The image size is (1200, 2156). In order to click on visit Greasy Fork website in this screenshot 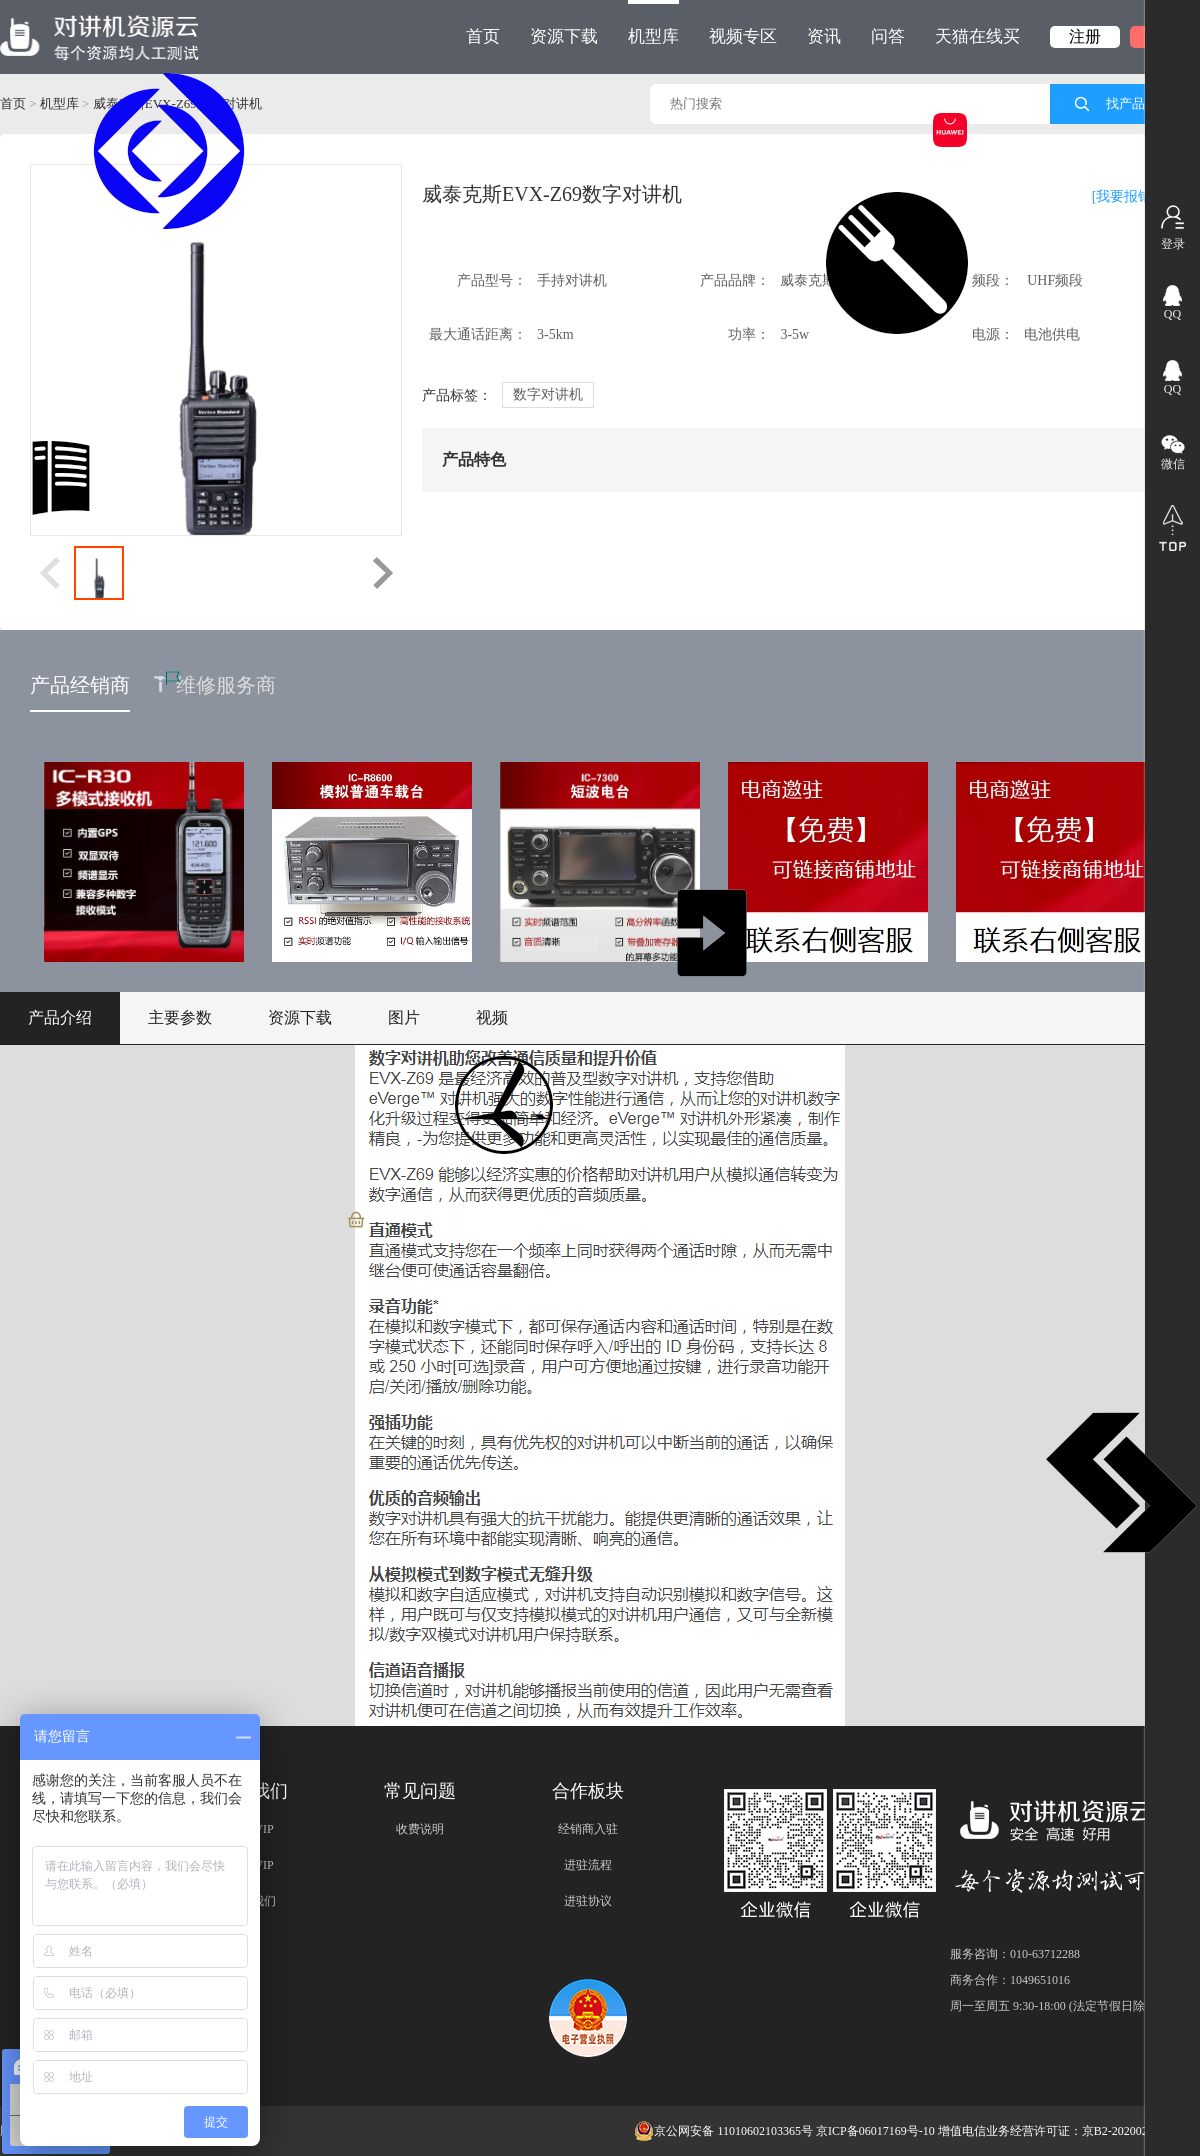, I will do `click(897, 263)`.